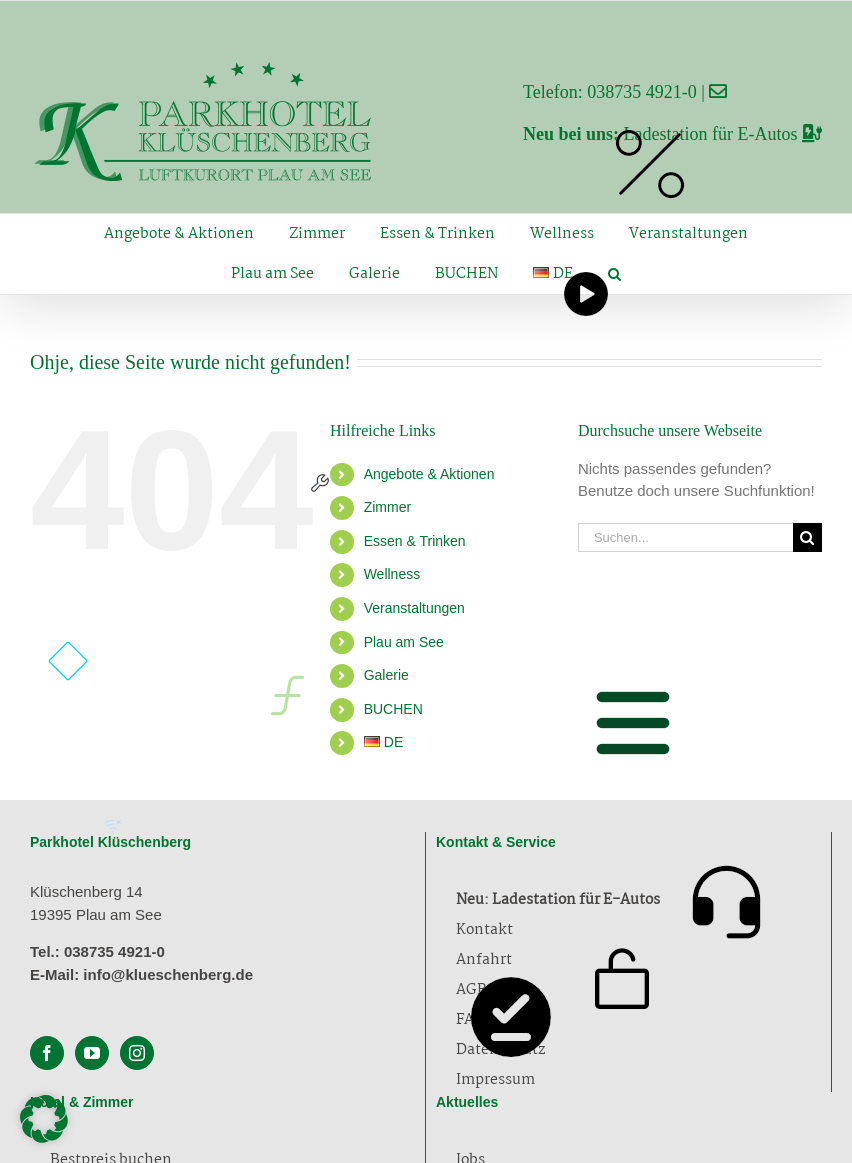 Image resolution: width=852 pixels, height=1163 pixels. What do you see at coordinates (68, 661) in the screenshot?
I see `indicates premium or exclusive content` at bounding box center [68, 661].